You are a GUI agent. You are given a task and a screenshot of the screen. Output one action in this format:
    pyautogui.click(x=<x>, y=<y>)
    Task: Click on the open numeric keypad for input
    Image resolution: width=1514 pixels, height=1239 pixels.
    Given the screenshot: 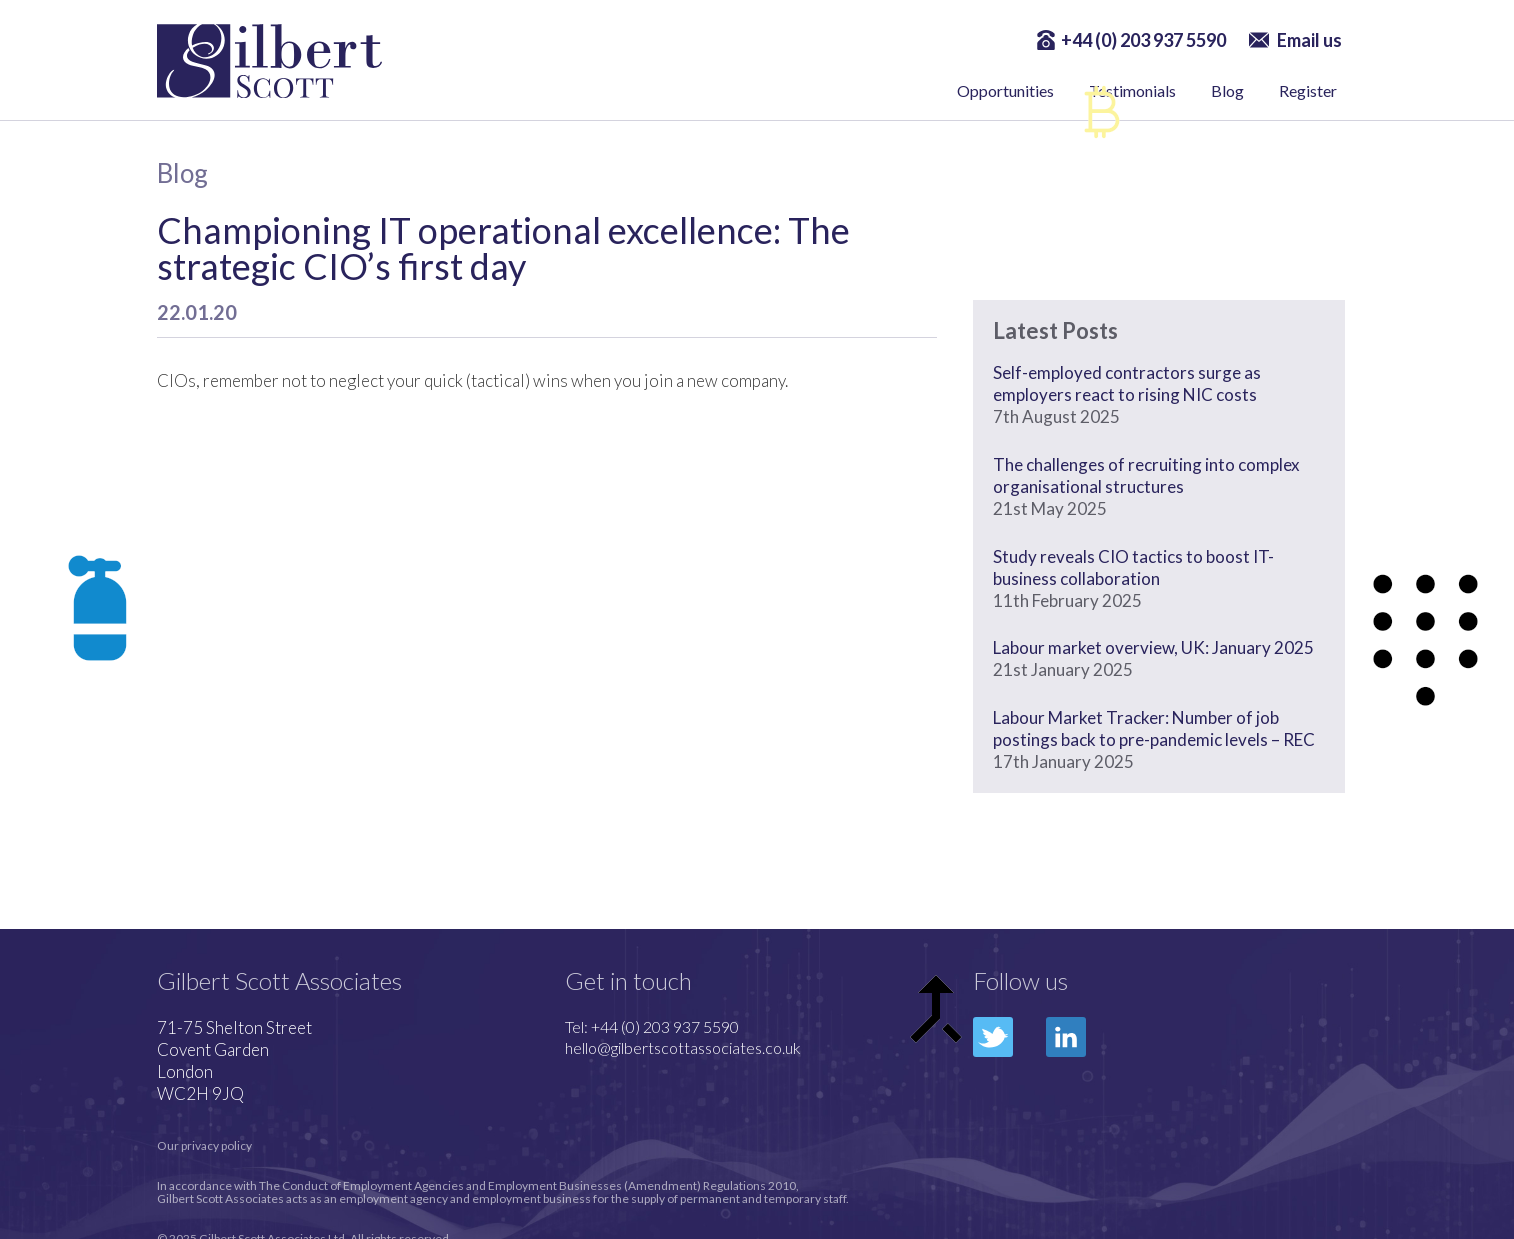 What is the action you would take?
    pyautogui.click(x=1425, y=637)
    